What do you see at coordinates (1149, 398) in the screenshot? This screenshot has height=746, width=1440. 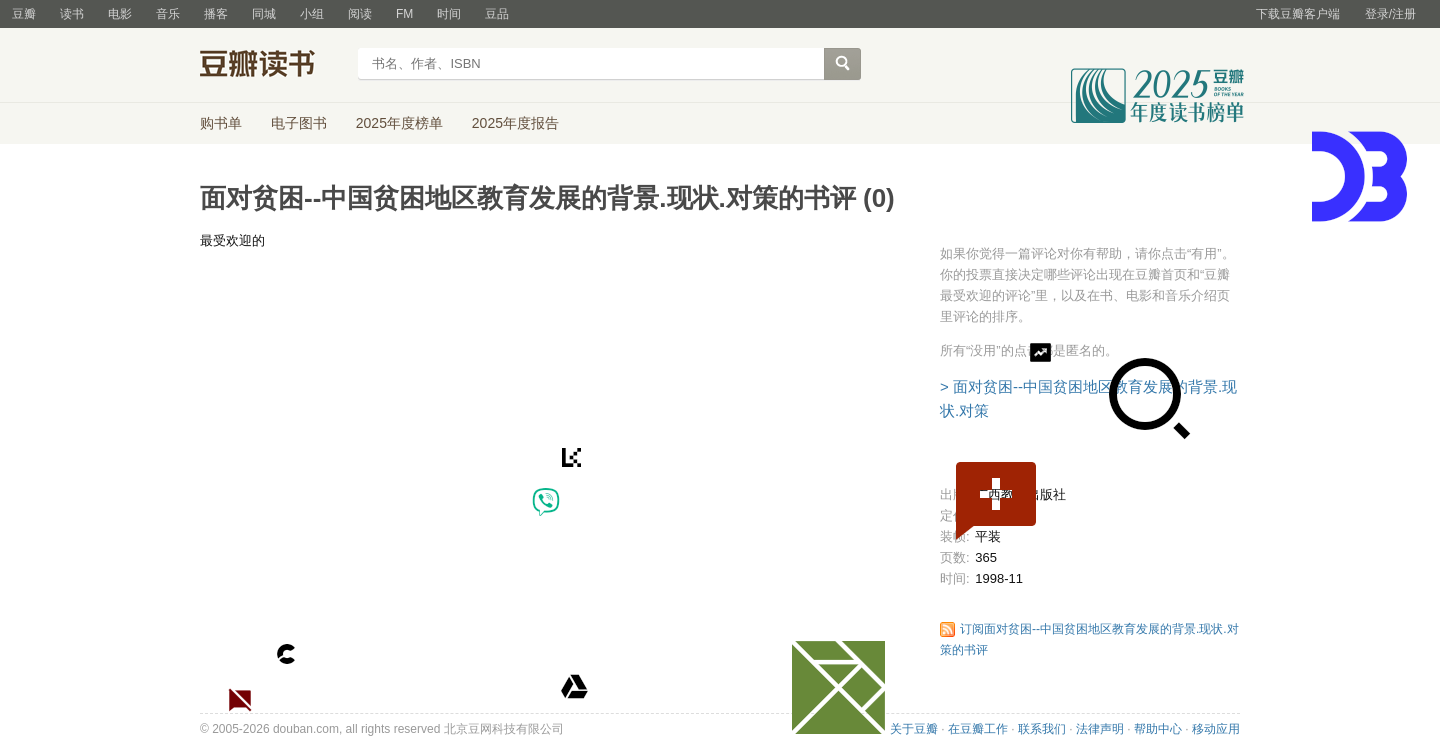 I see `search for content or items` at bounding box center [1149, 398].